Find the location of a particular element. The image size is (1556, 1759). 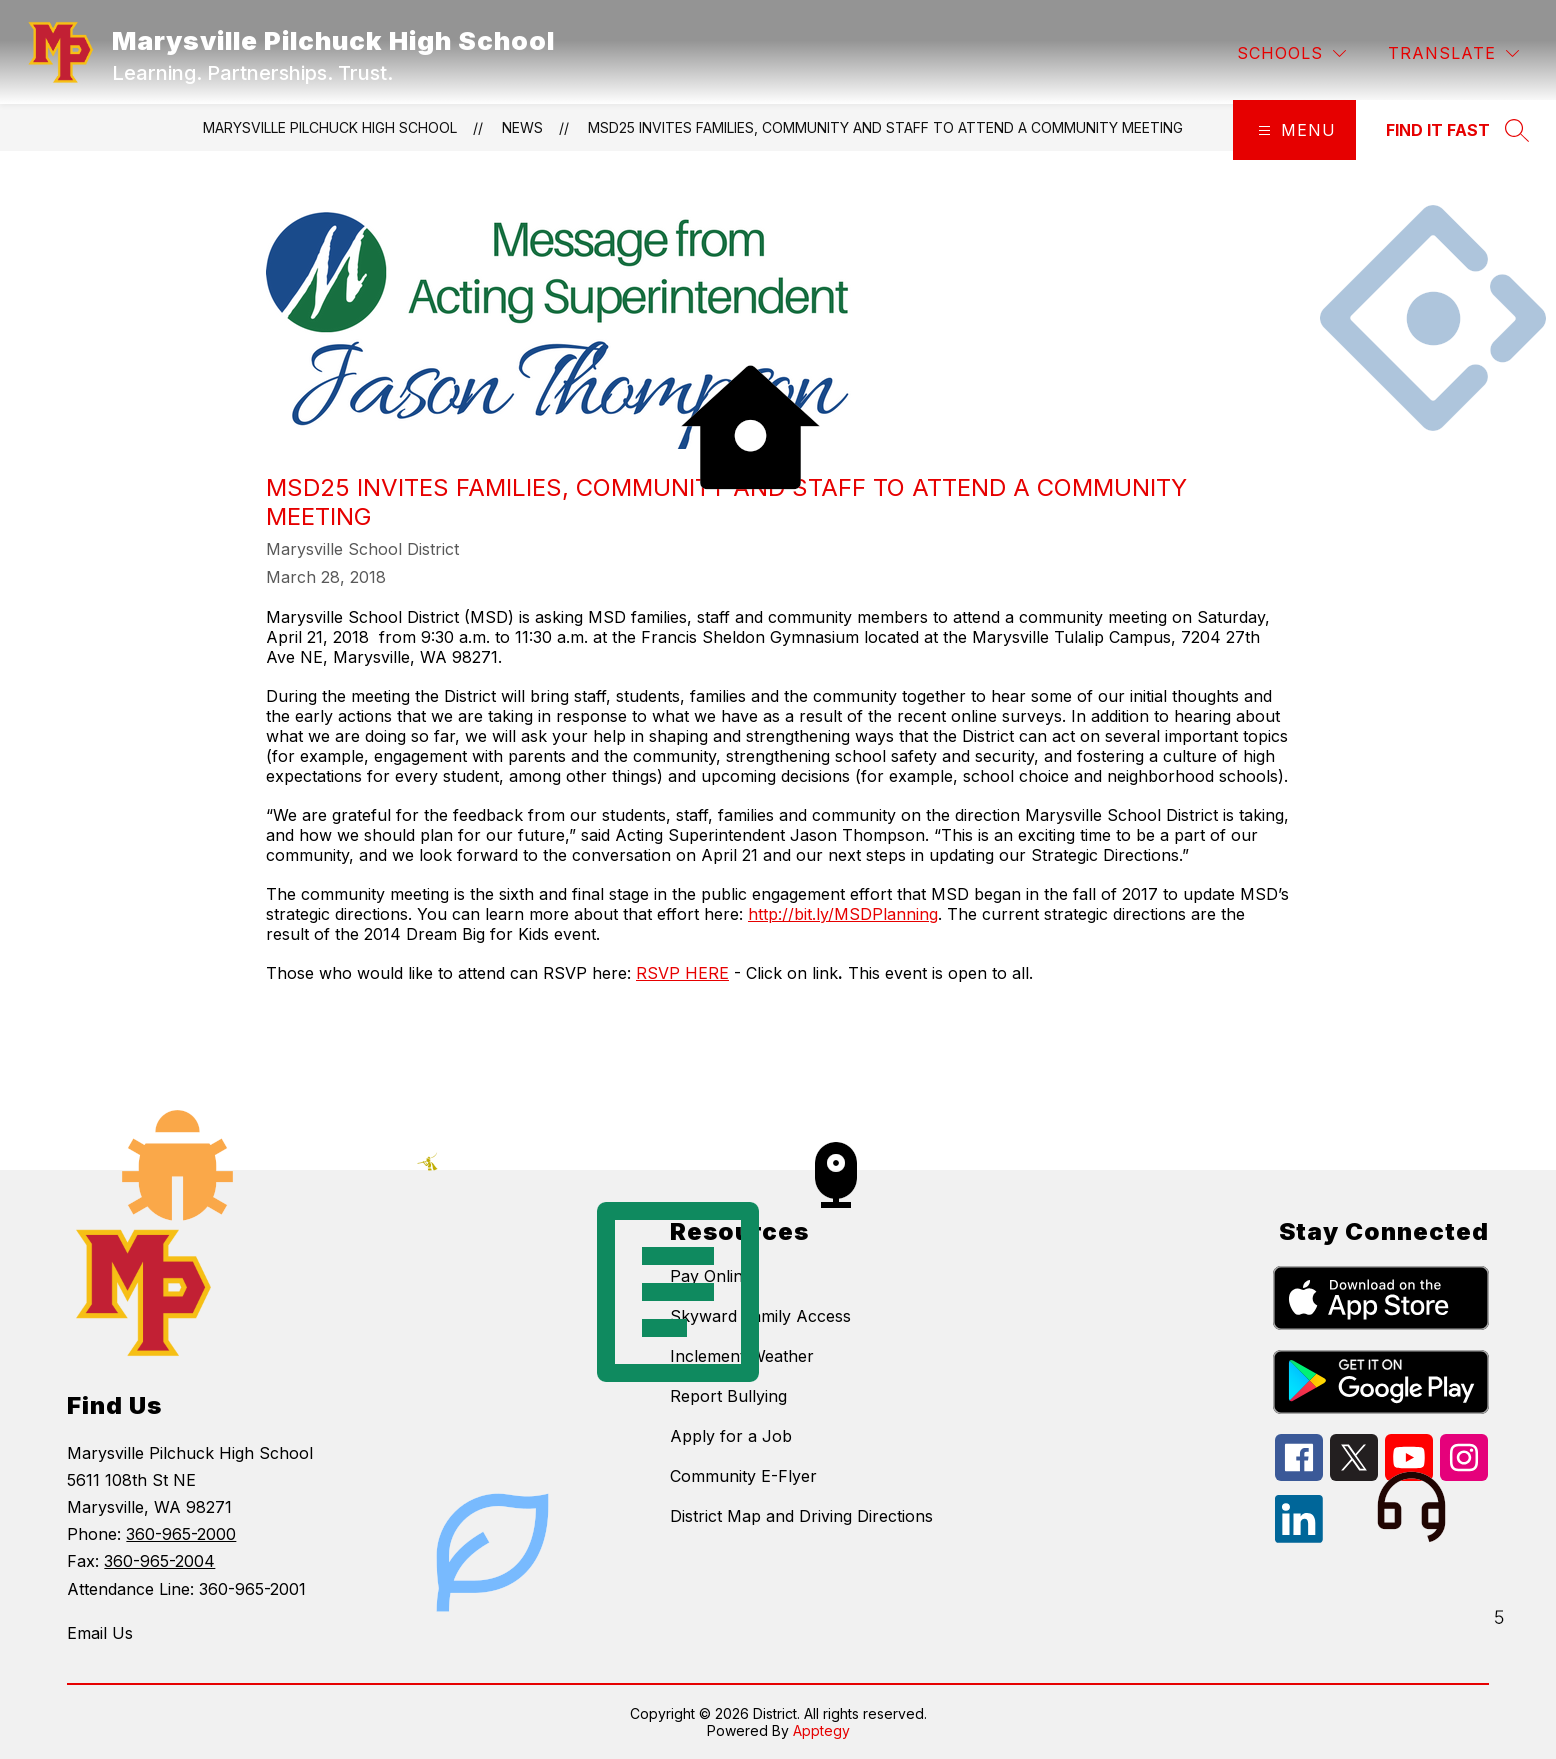

report a bug or issue is located at coordinates (177, 1165).